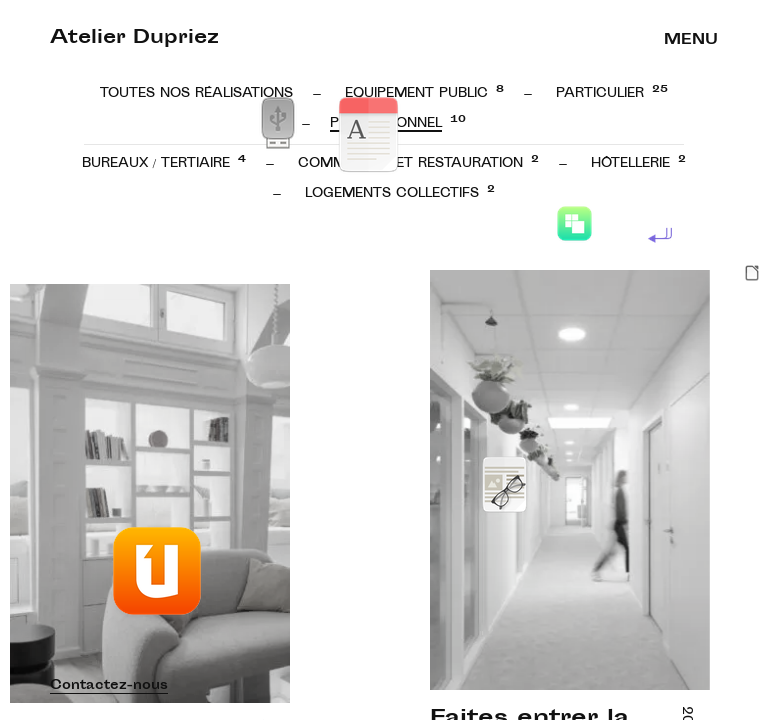 The image size is (768, 720). I want to click on reply to all recipients of an email, so click(659, 233).